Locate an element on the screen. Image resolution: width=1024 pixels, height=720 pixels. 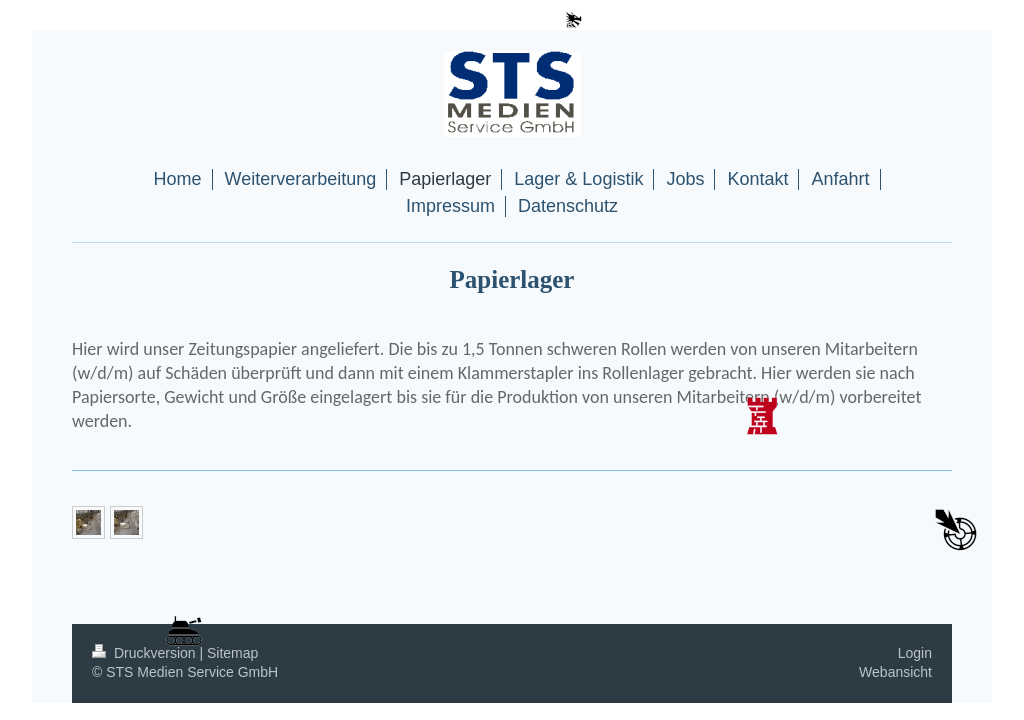
select tank unit in strategy game is located at coordinates (184, 632).